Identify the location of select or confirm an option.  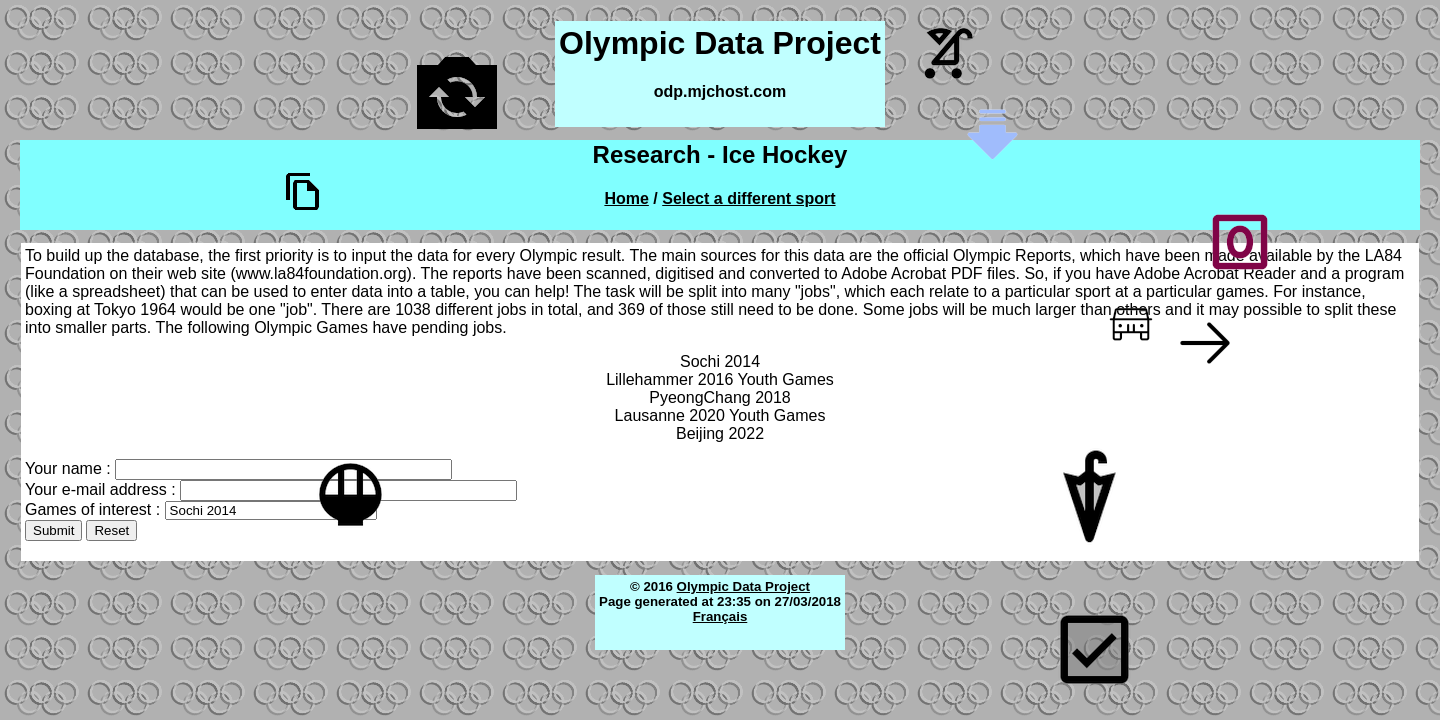
(1094, 649).